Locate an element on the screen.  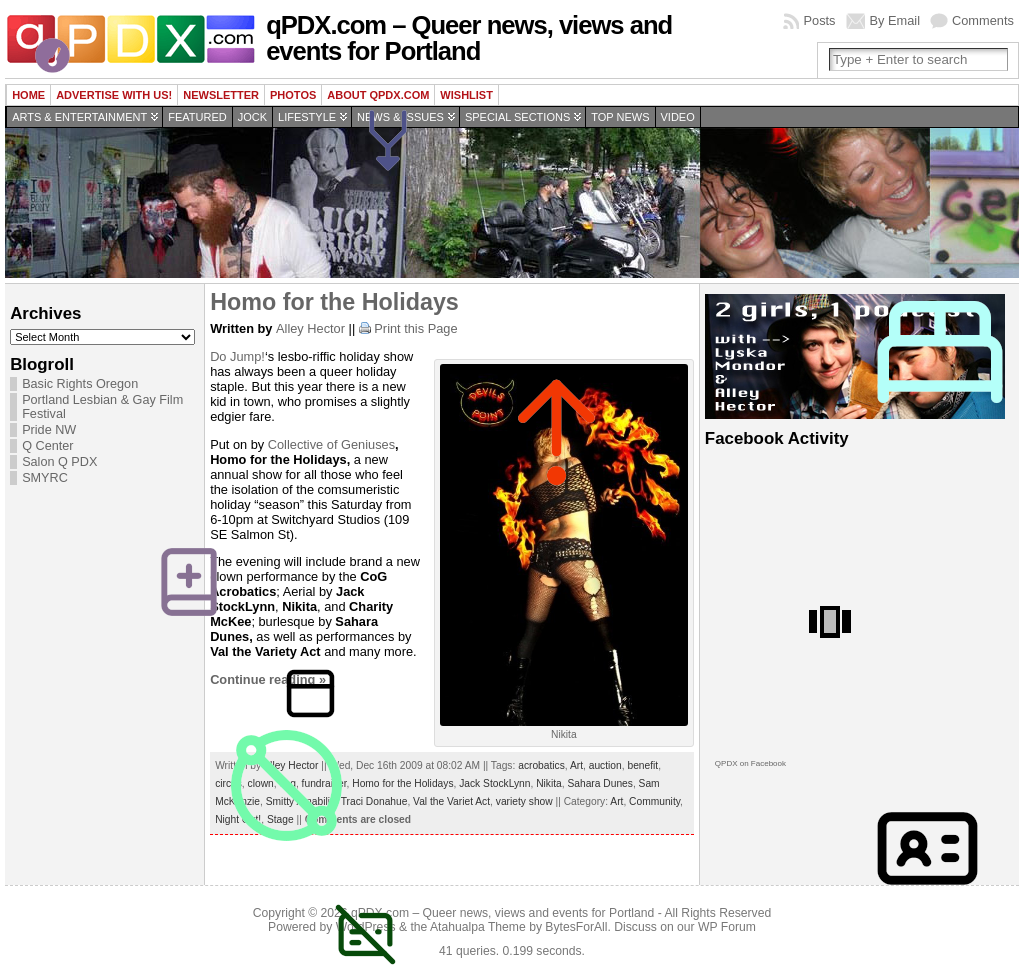
add a new book to your library is located at coordinates (189, 582).